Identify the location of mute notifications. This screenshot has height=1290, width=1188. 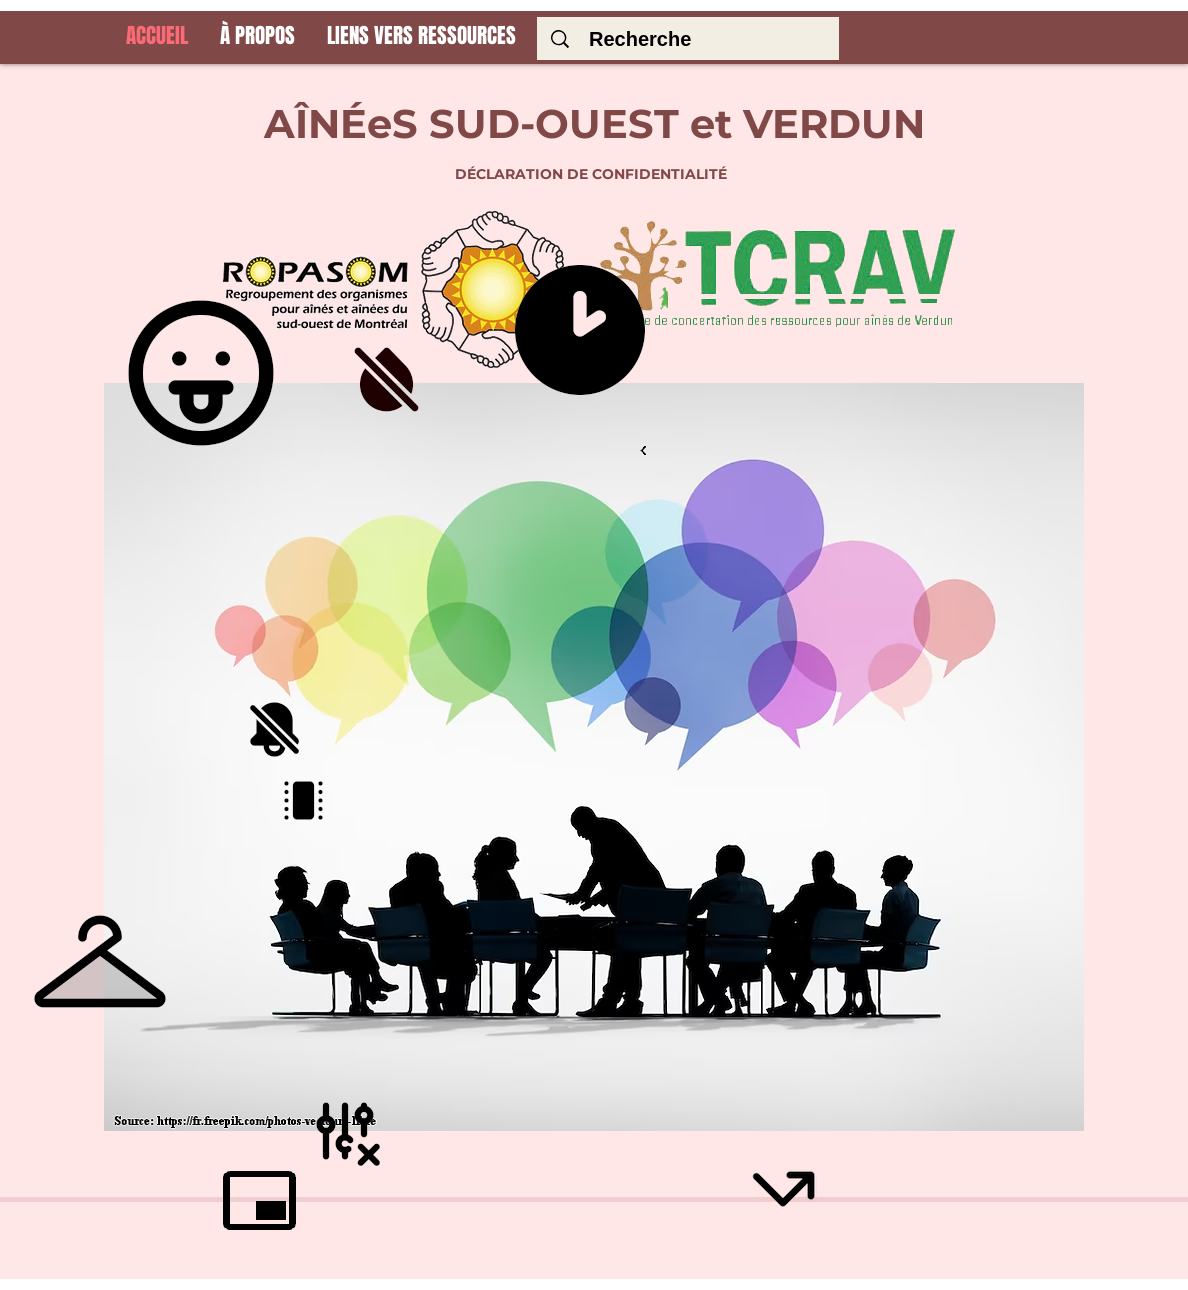
(274, 729).